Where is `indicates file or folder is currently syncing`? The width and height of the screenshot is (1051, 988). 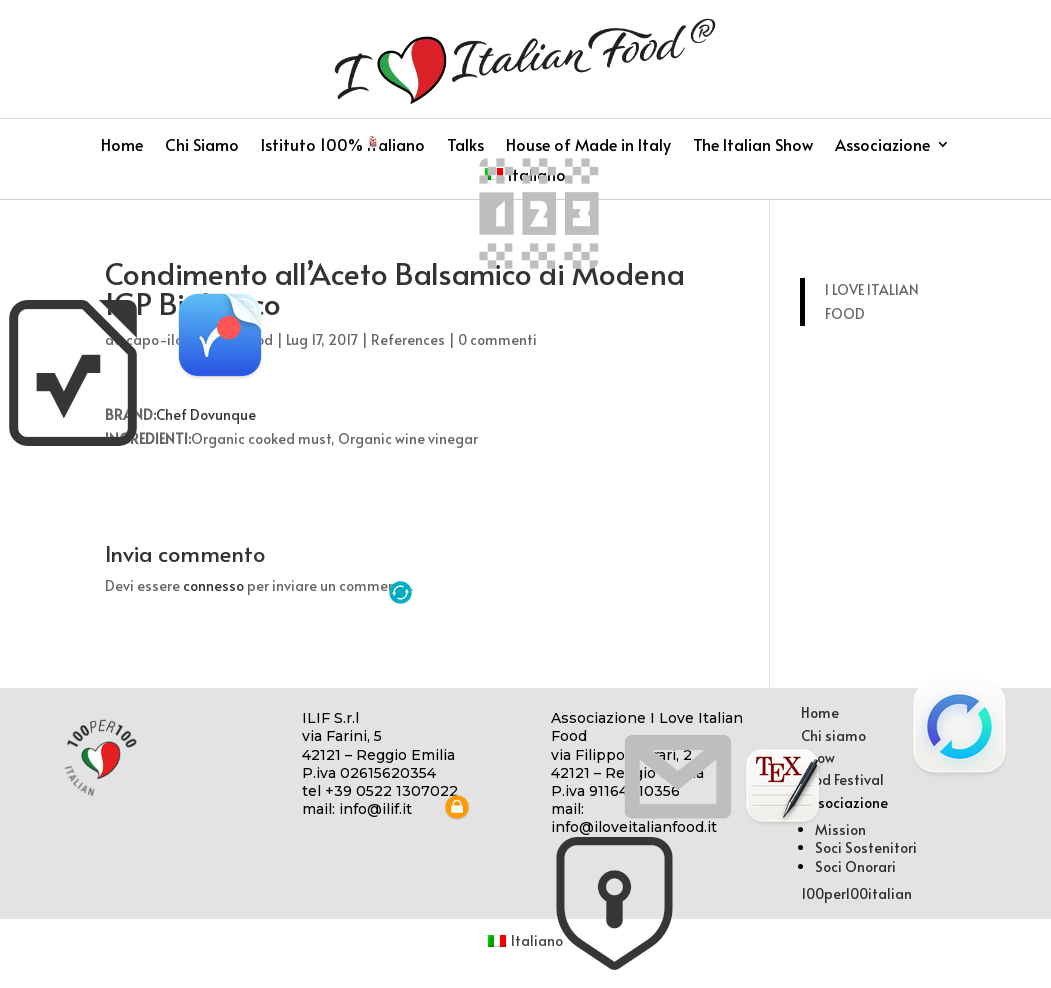 indicates file or folder is currently syncing is located at coordinates (400, 592).